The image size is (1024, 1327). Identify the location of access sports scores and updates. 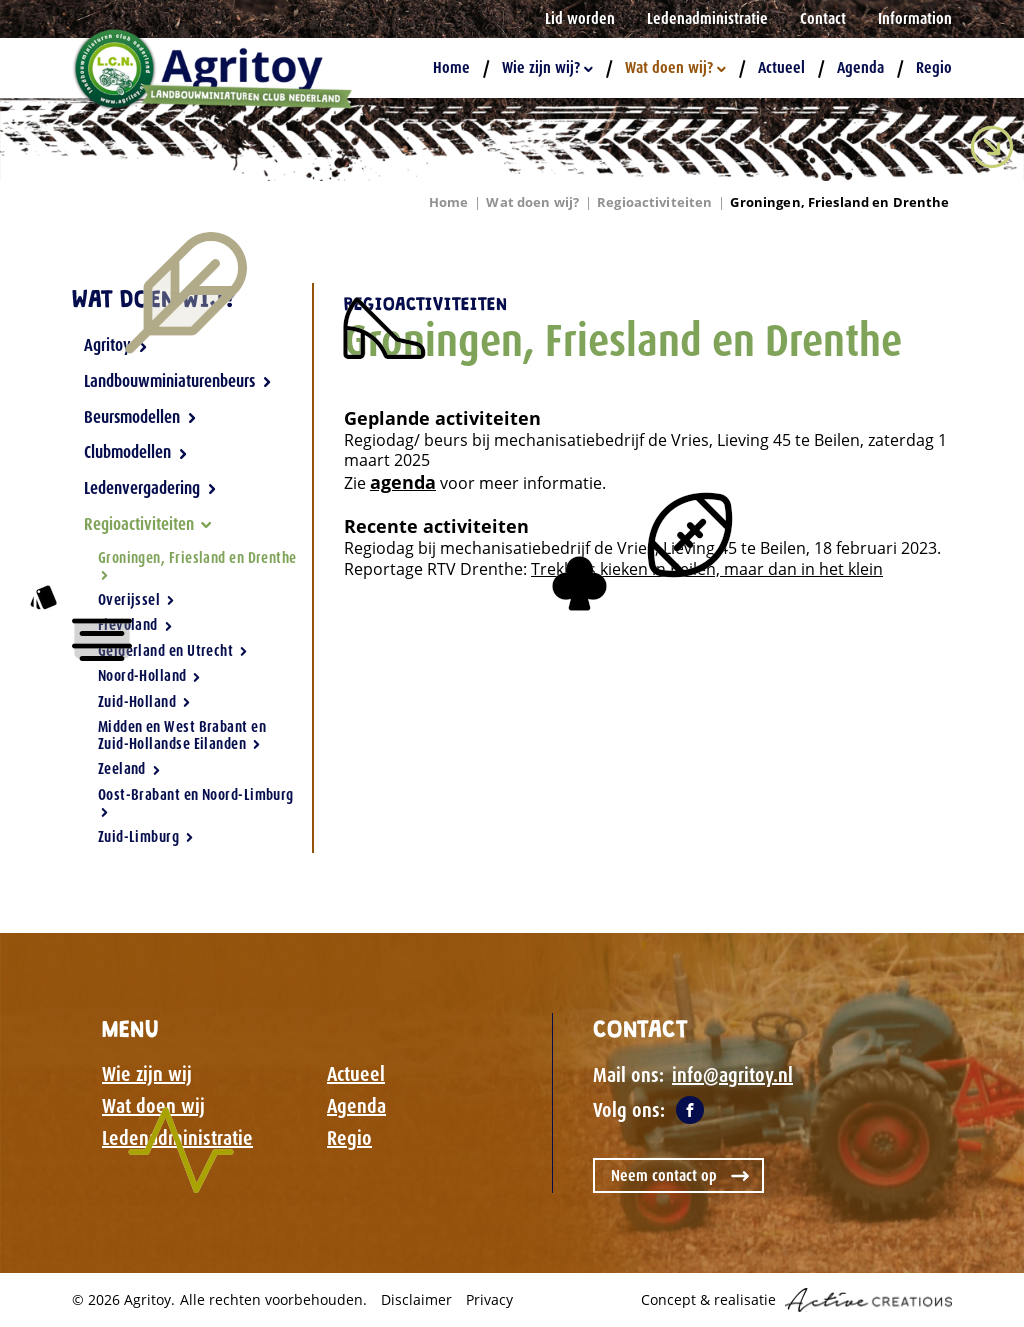
(690, 535).